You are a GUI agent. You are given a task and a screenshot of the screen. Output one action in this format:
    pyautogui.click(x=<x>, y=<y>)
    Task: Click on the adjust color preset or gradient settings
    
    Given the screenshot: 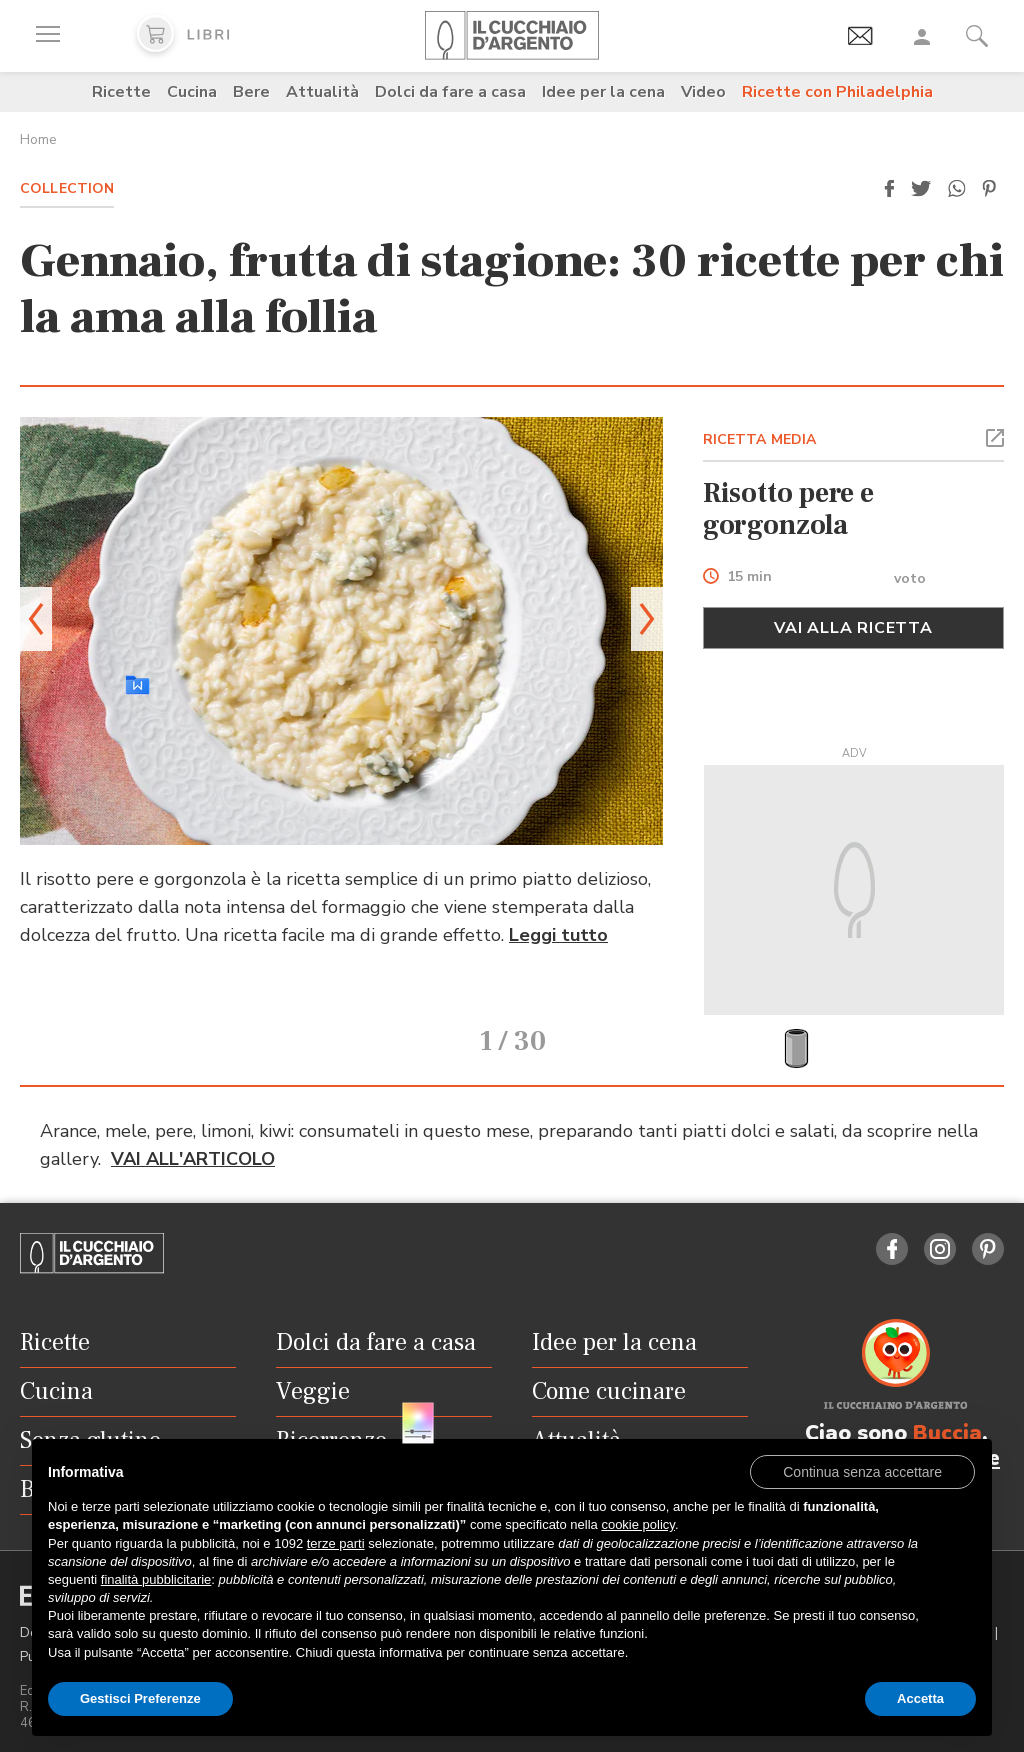 What is the action you would take?
    pyautogui.click(x=418, y=1423)
    